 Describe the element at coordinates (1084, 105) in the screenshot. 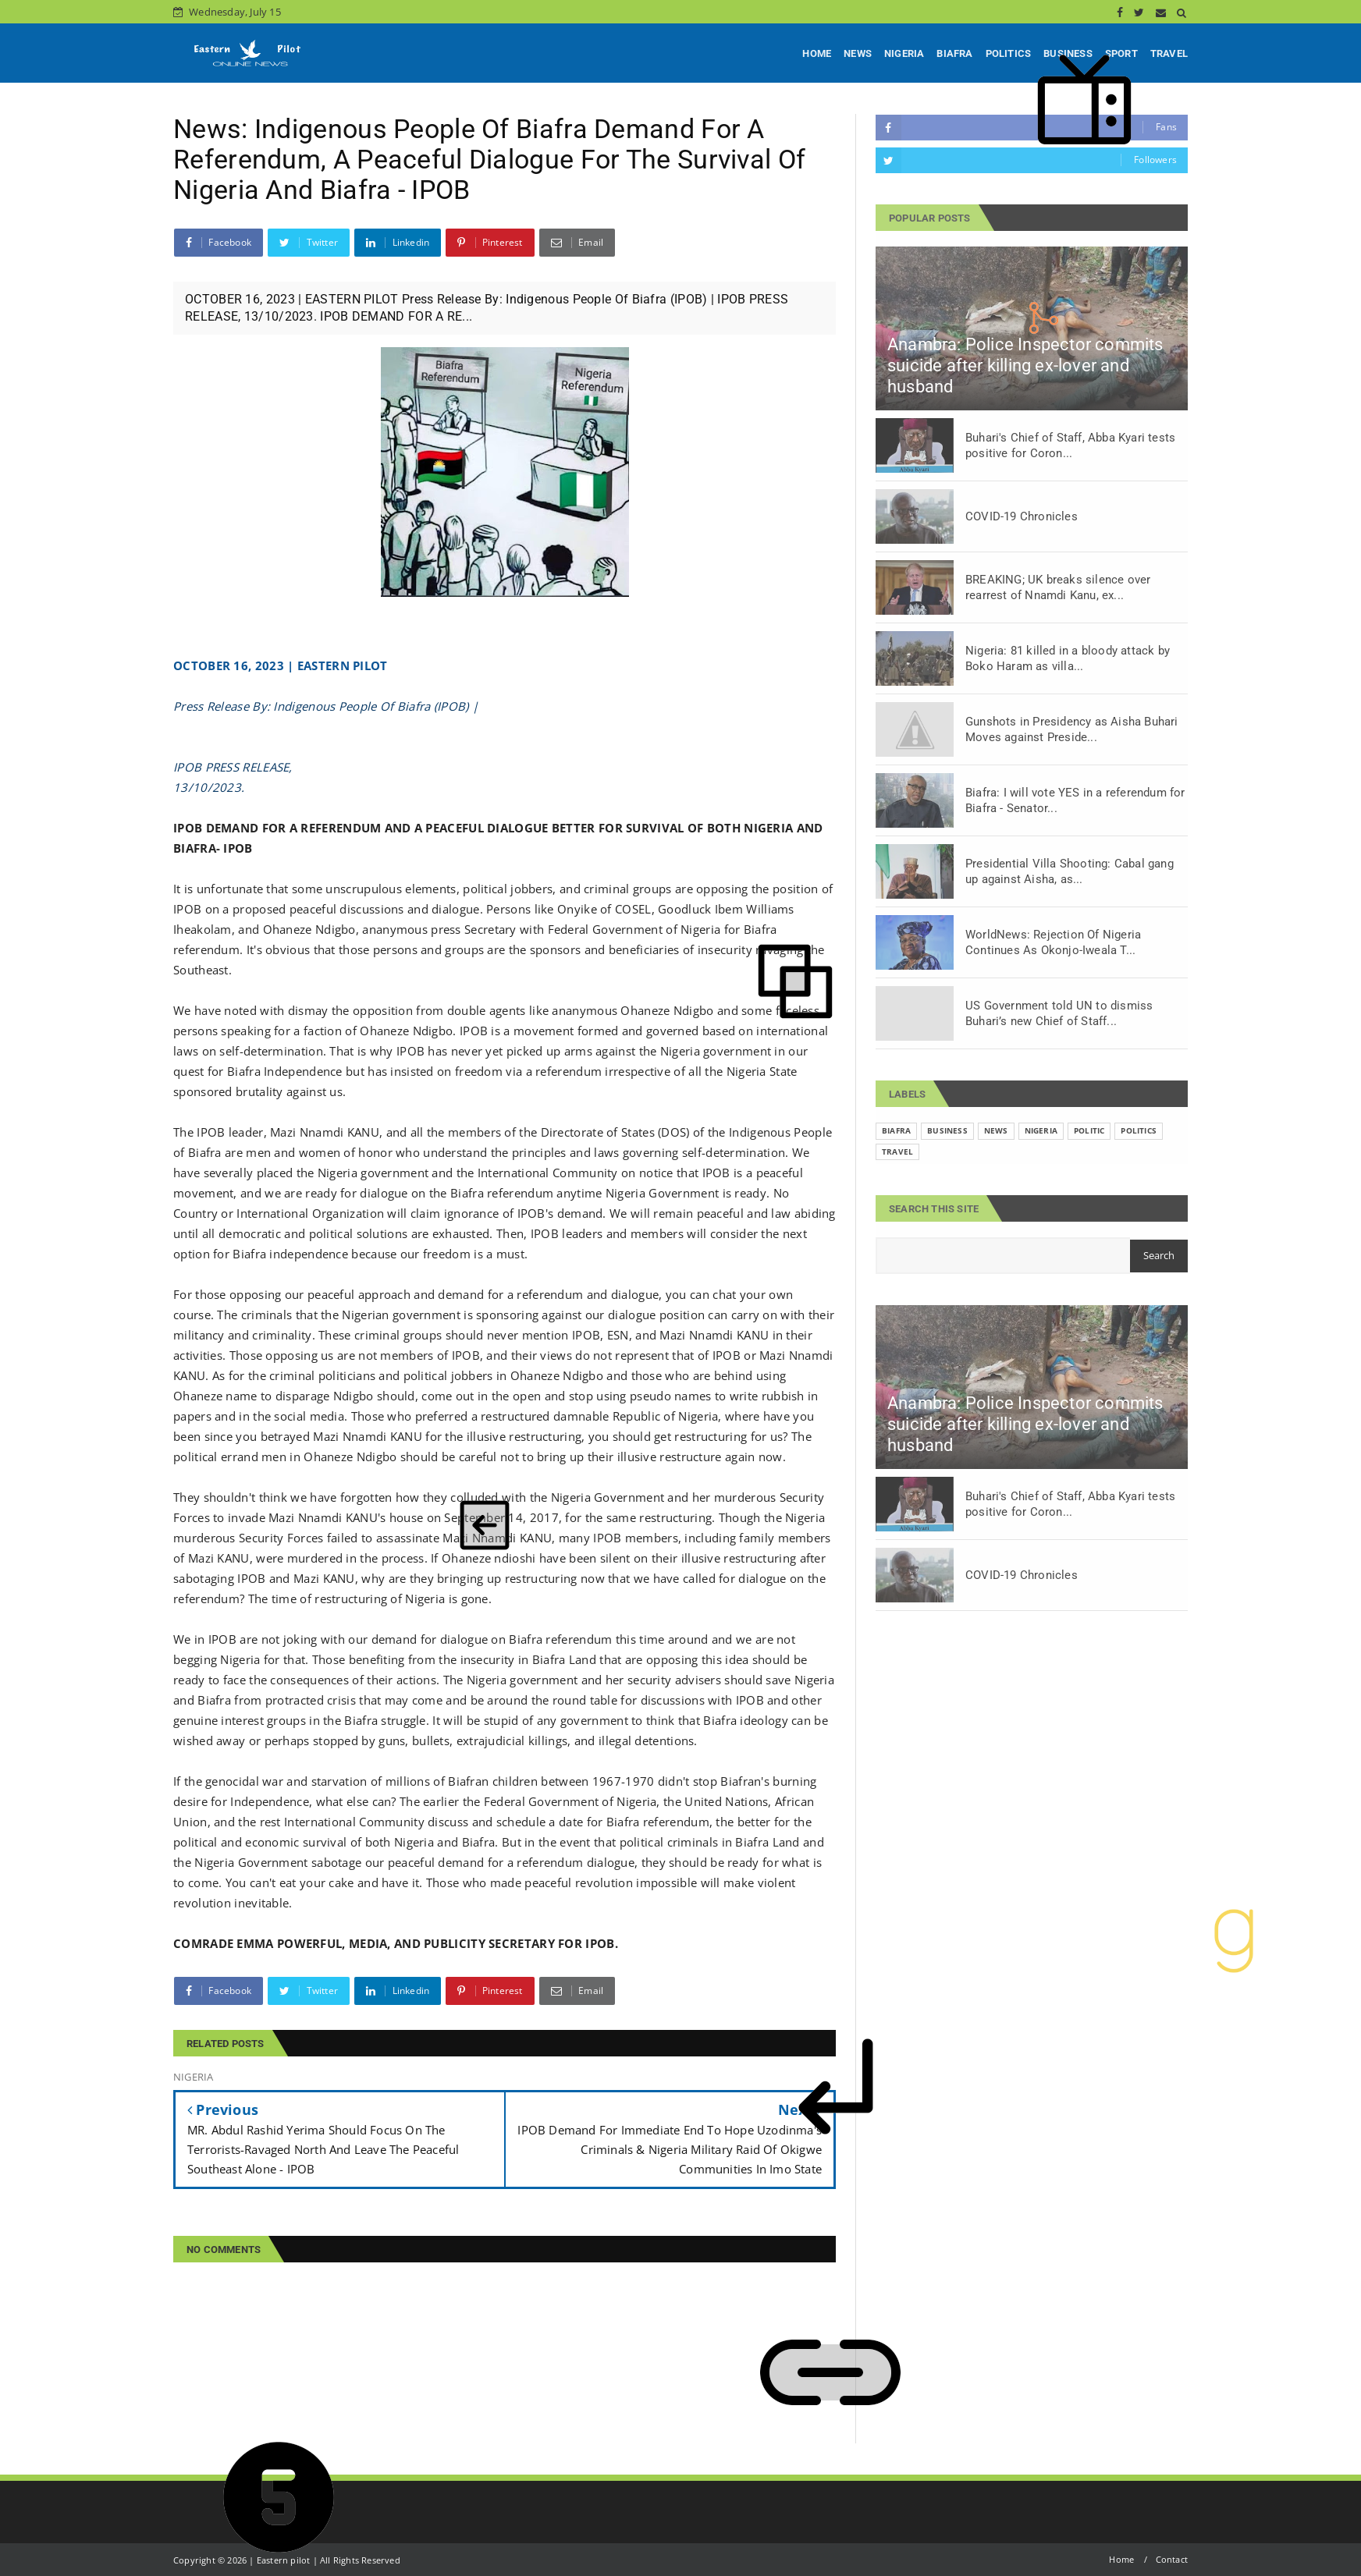

I see `access TV or video streaming content` at that location.